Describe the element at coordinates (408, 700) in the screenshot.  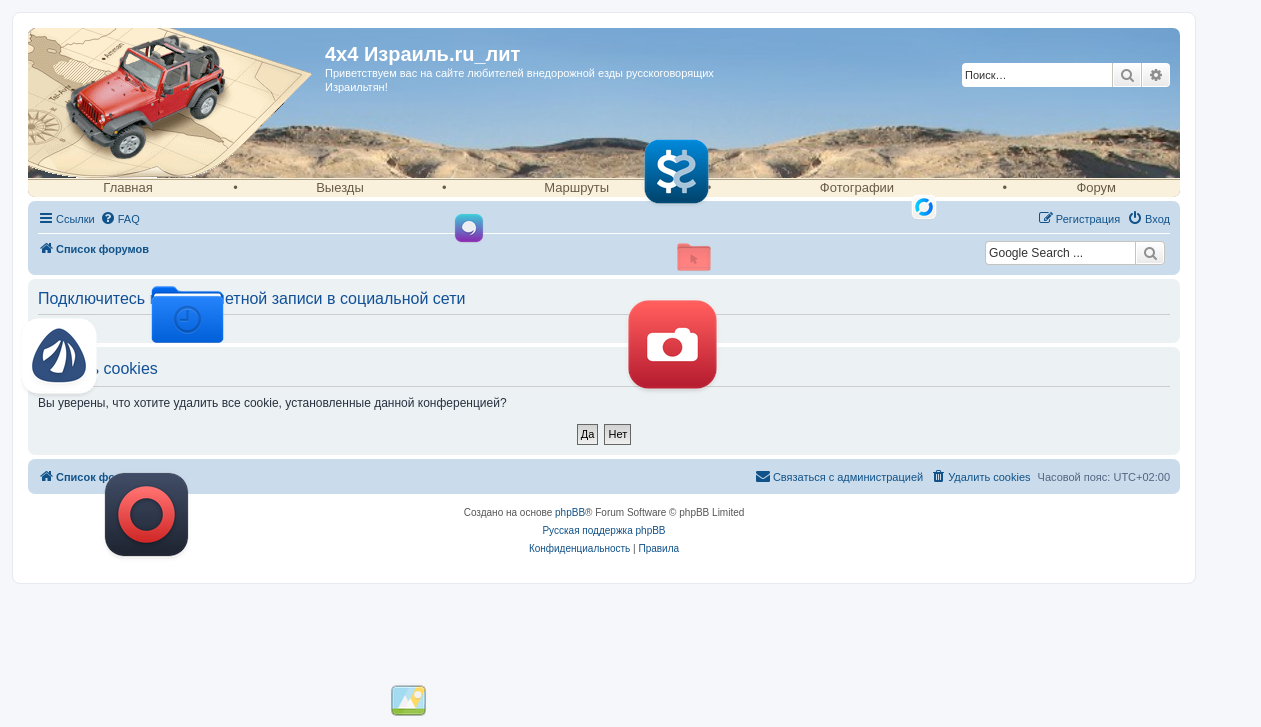
I see `open gnome photos app` at that location.